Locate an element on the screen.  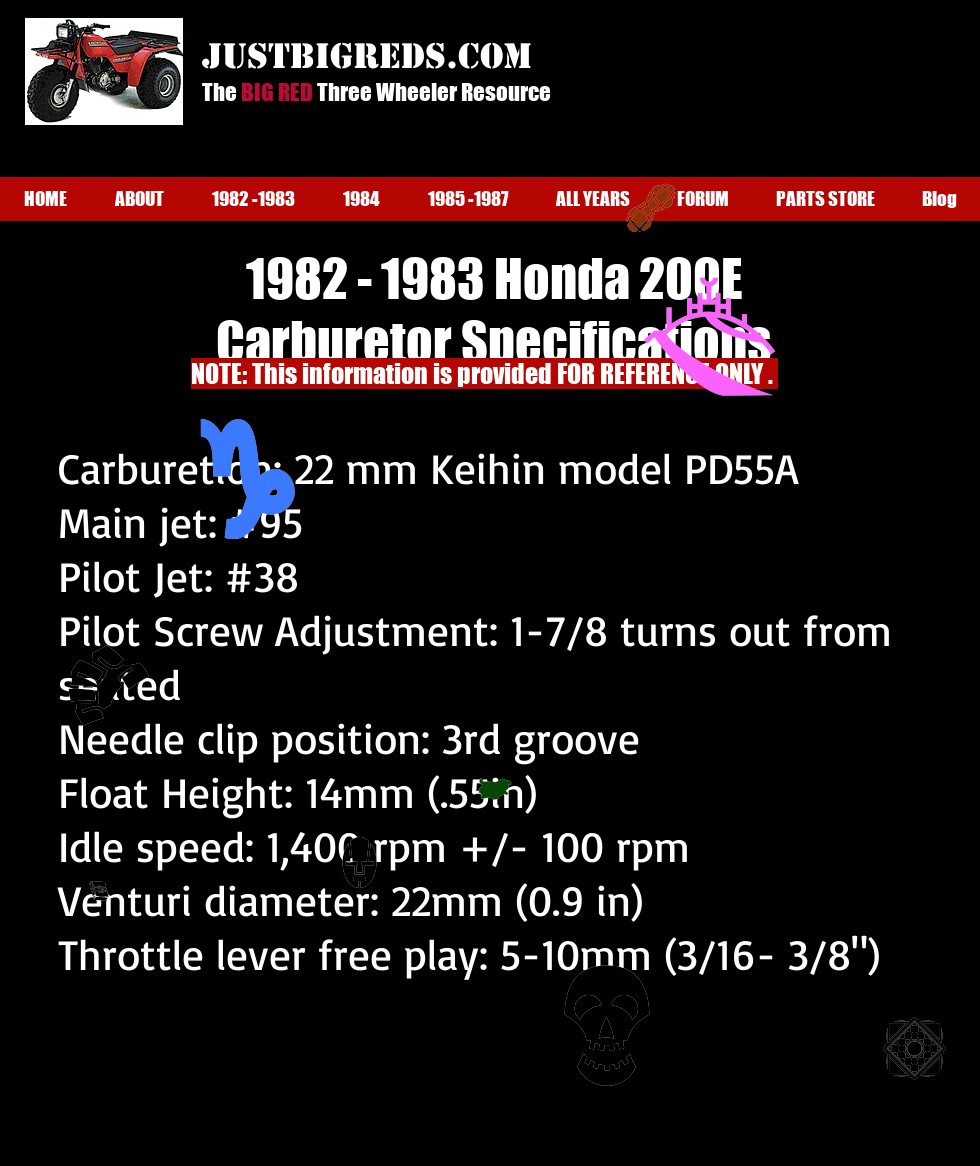
view fortified settlement or stronghold location is located at coordinates (709, 333).